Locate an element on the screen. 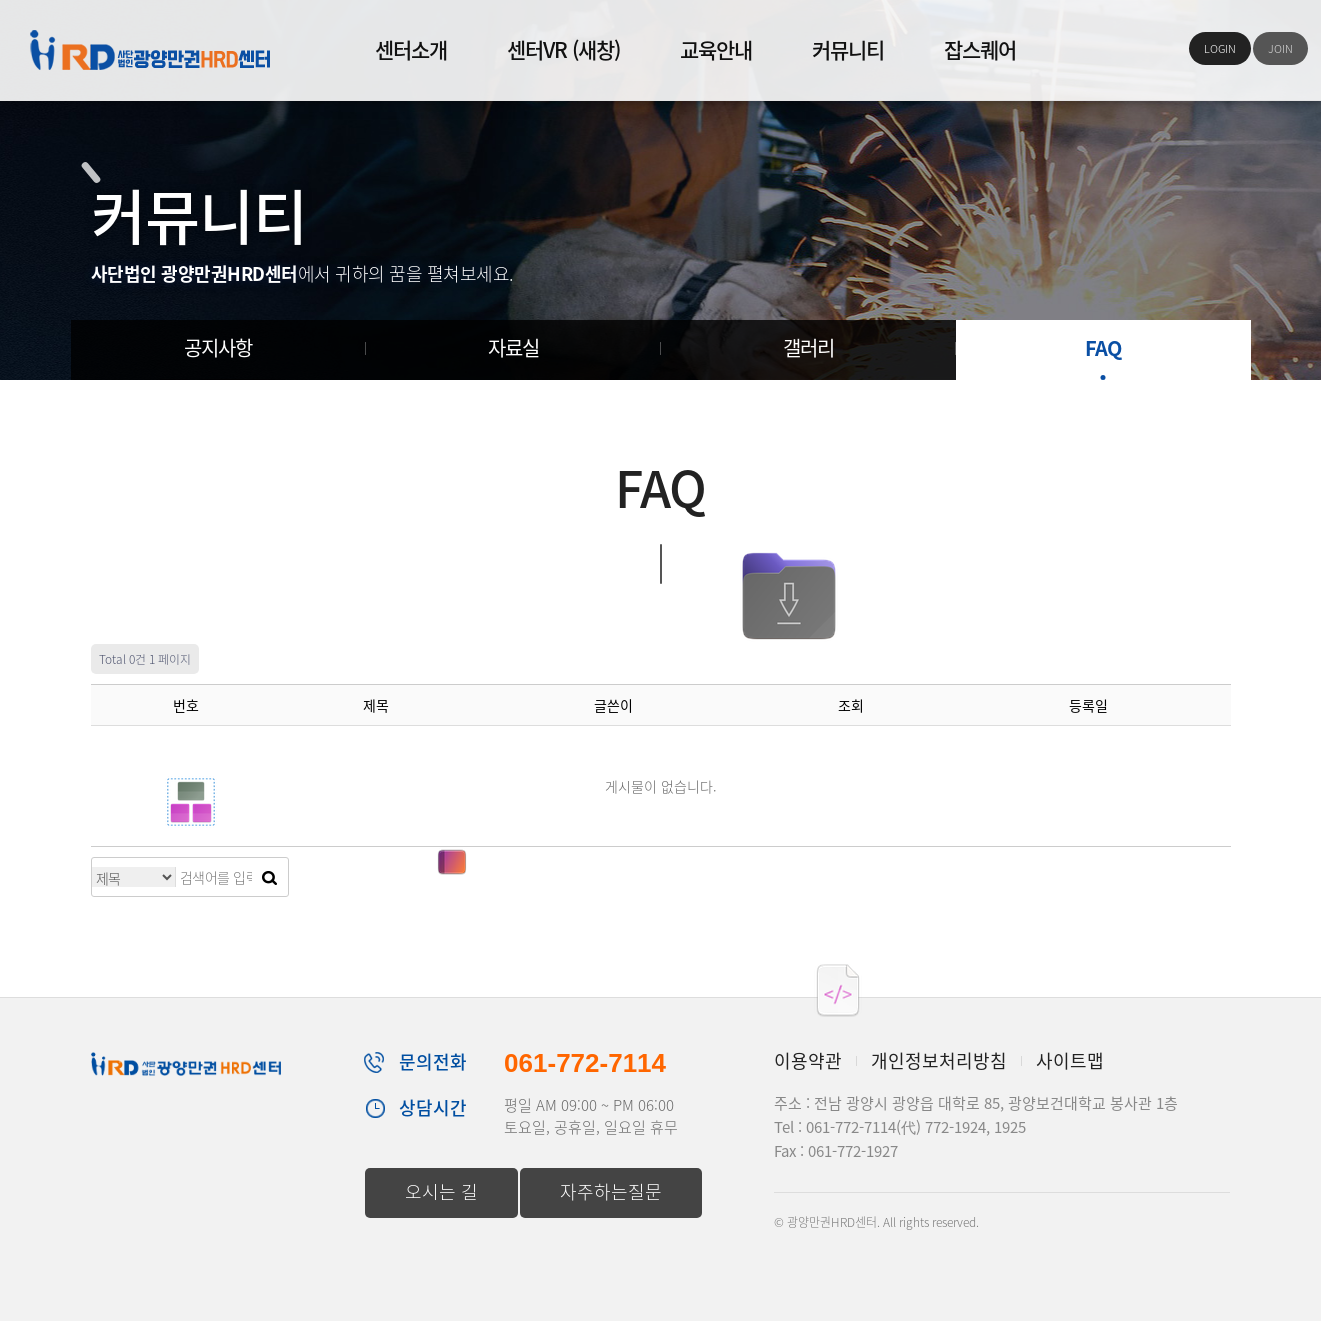 Image resolution: width=1321 pixels, height=1321 pixels. an XML or markup file is located at coordinates (838, 990).